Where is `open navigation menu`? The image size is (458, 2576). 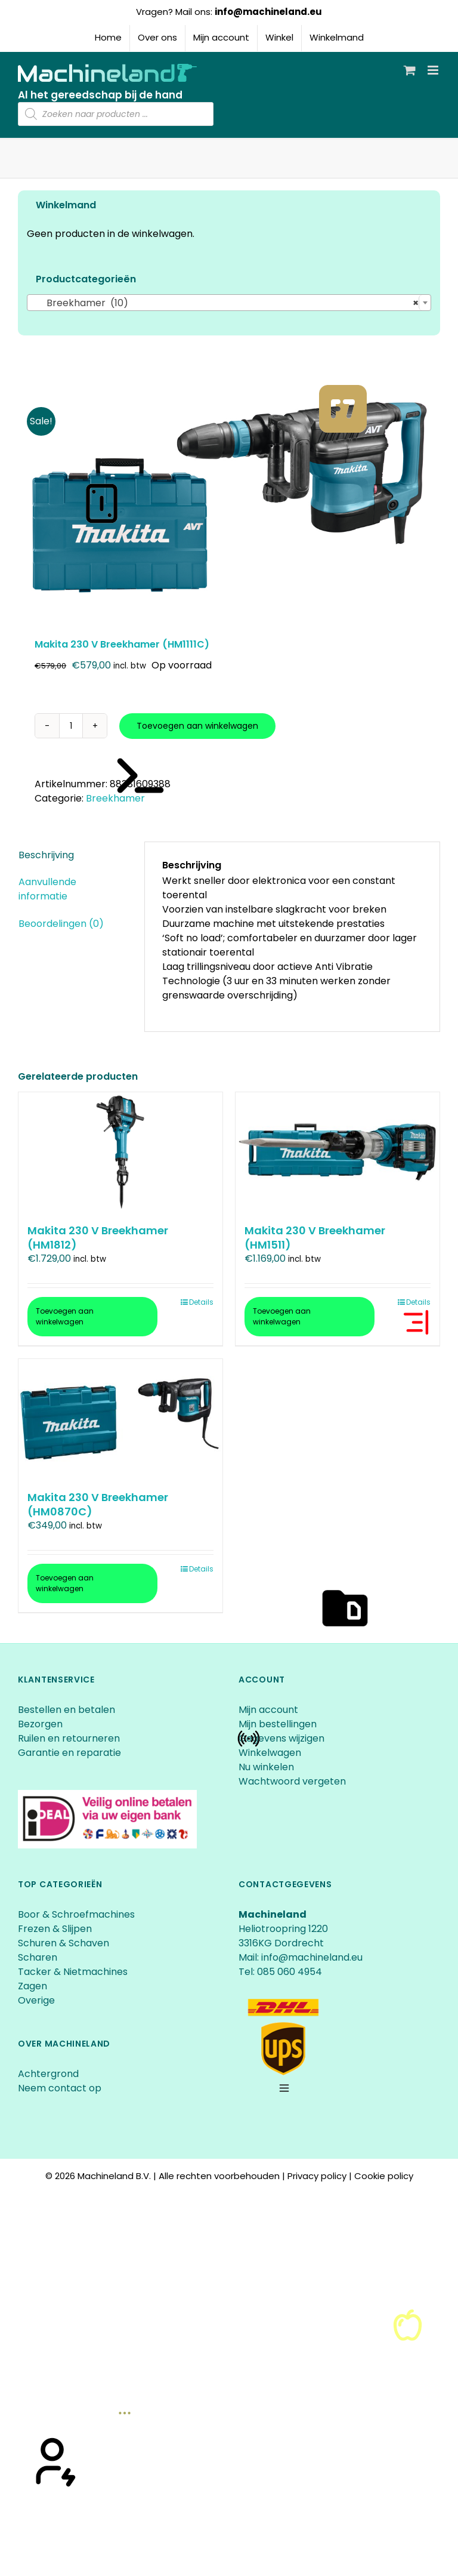 open navigation menu is located at coordinates (284, 2088).